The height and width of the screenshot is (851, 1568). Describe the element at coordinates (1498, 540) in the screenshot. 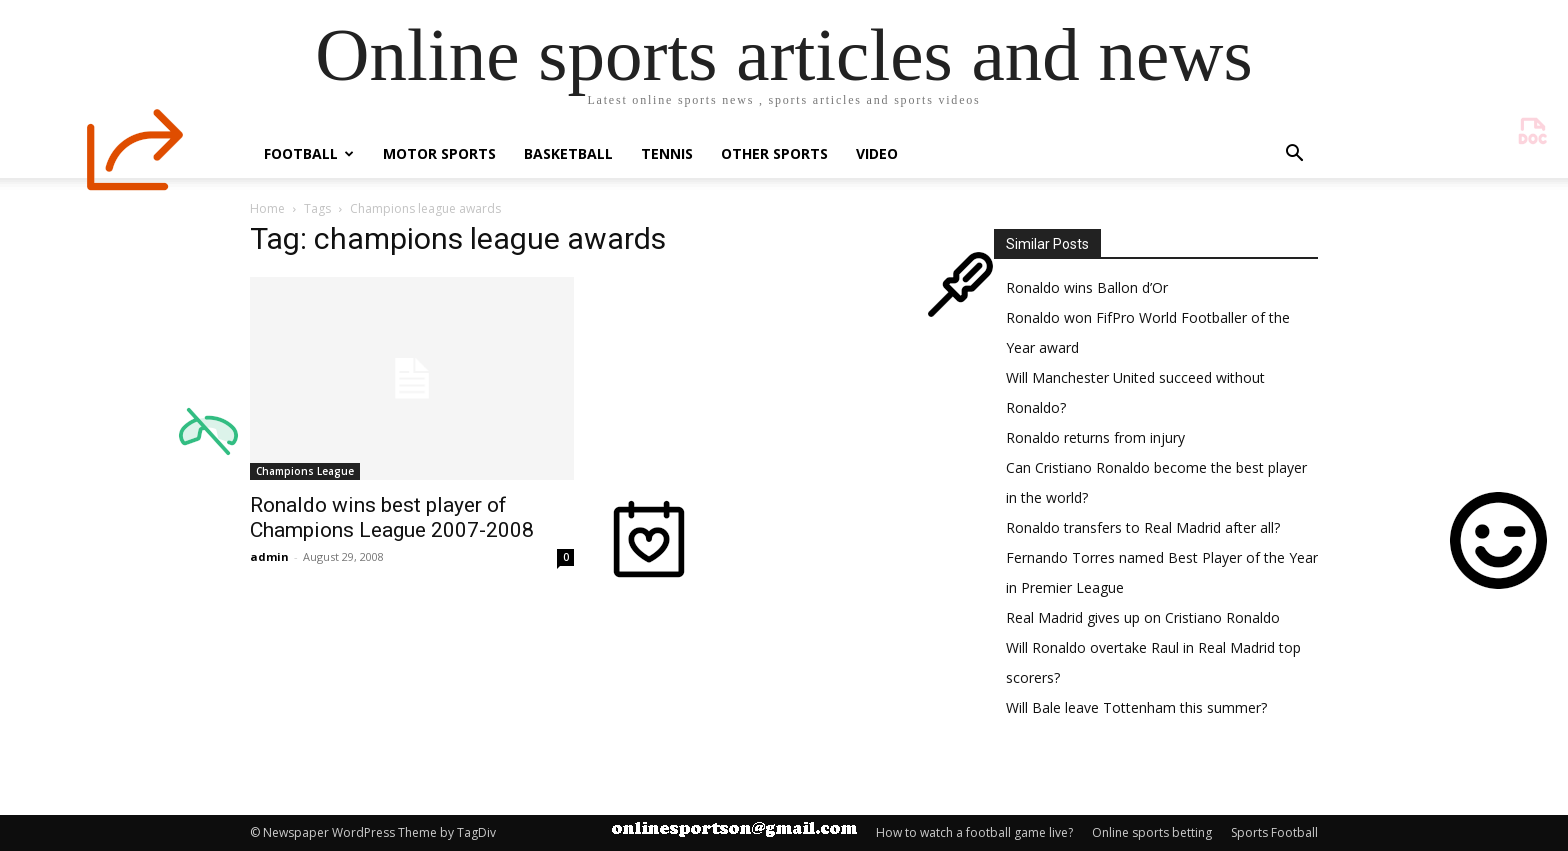

I see `insert a winking emoji into your message` at that location.